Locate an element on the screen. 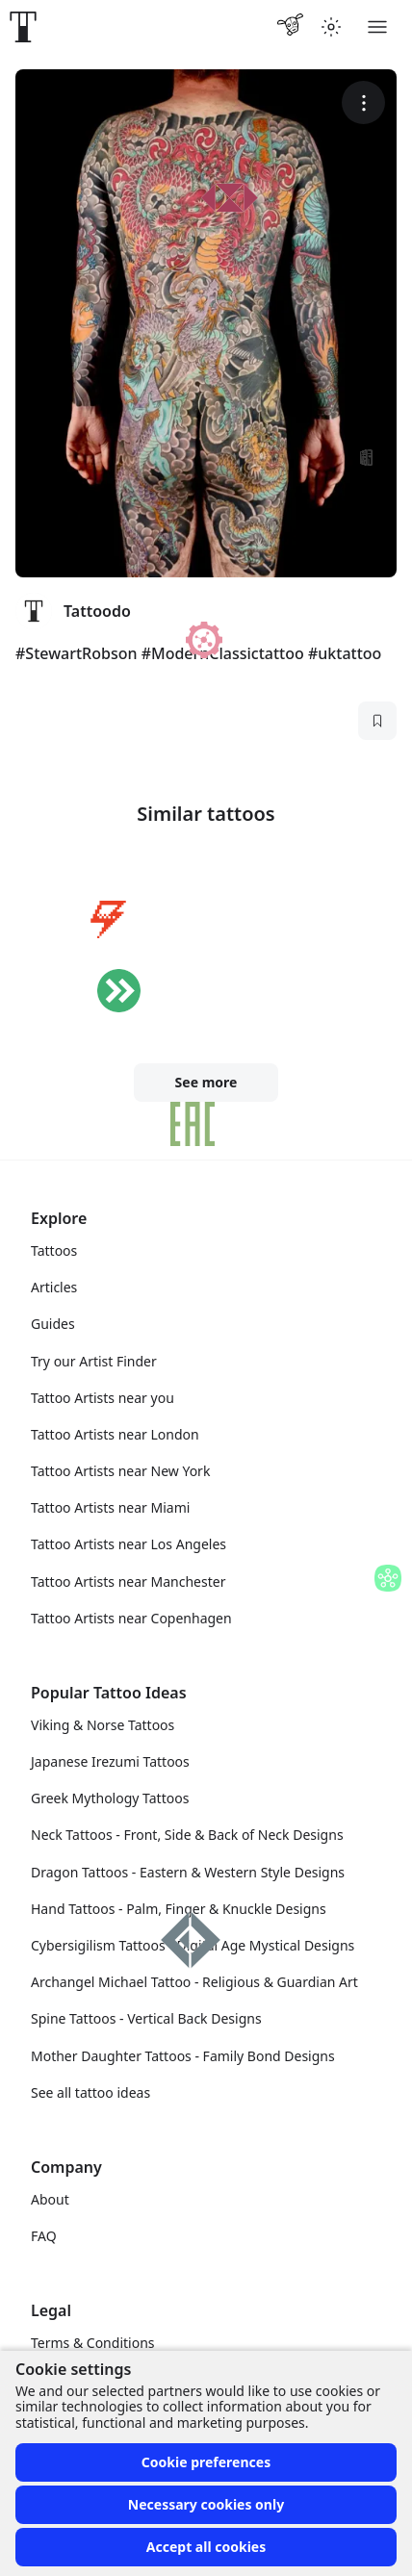 The width and height of the screenshot is (412, 2576). SVGO tool or SVG optimization settings is located at coordinates (204, 640).